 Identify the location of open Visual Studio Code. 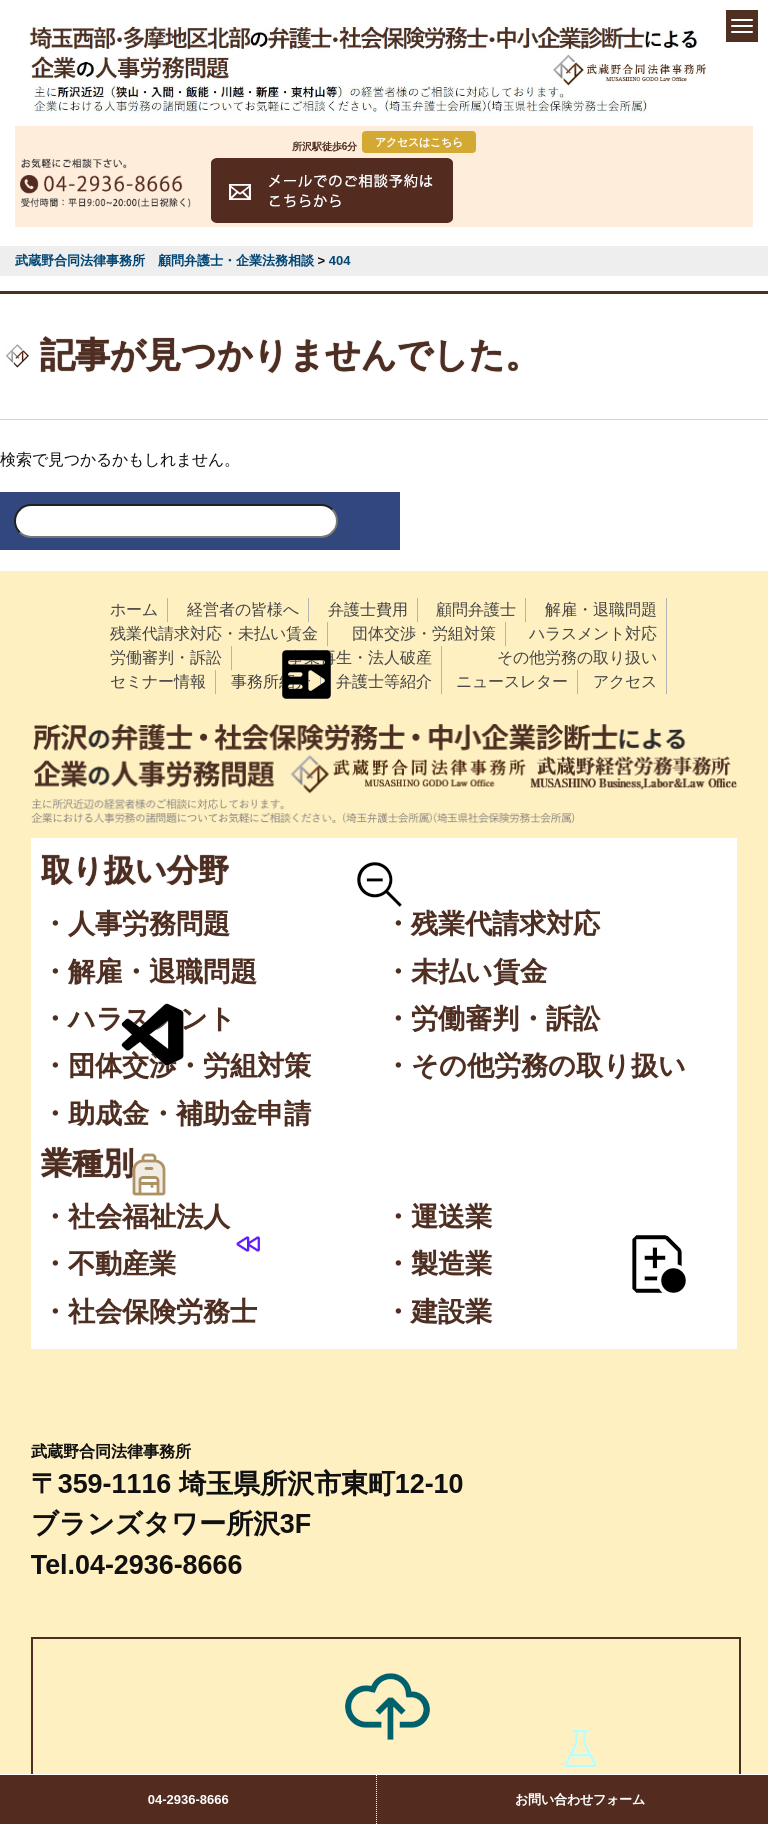
(155, 1037).